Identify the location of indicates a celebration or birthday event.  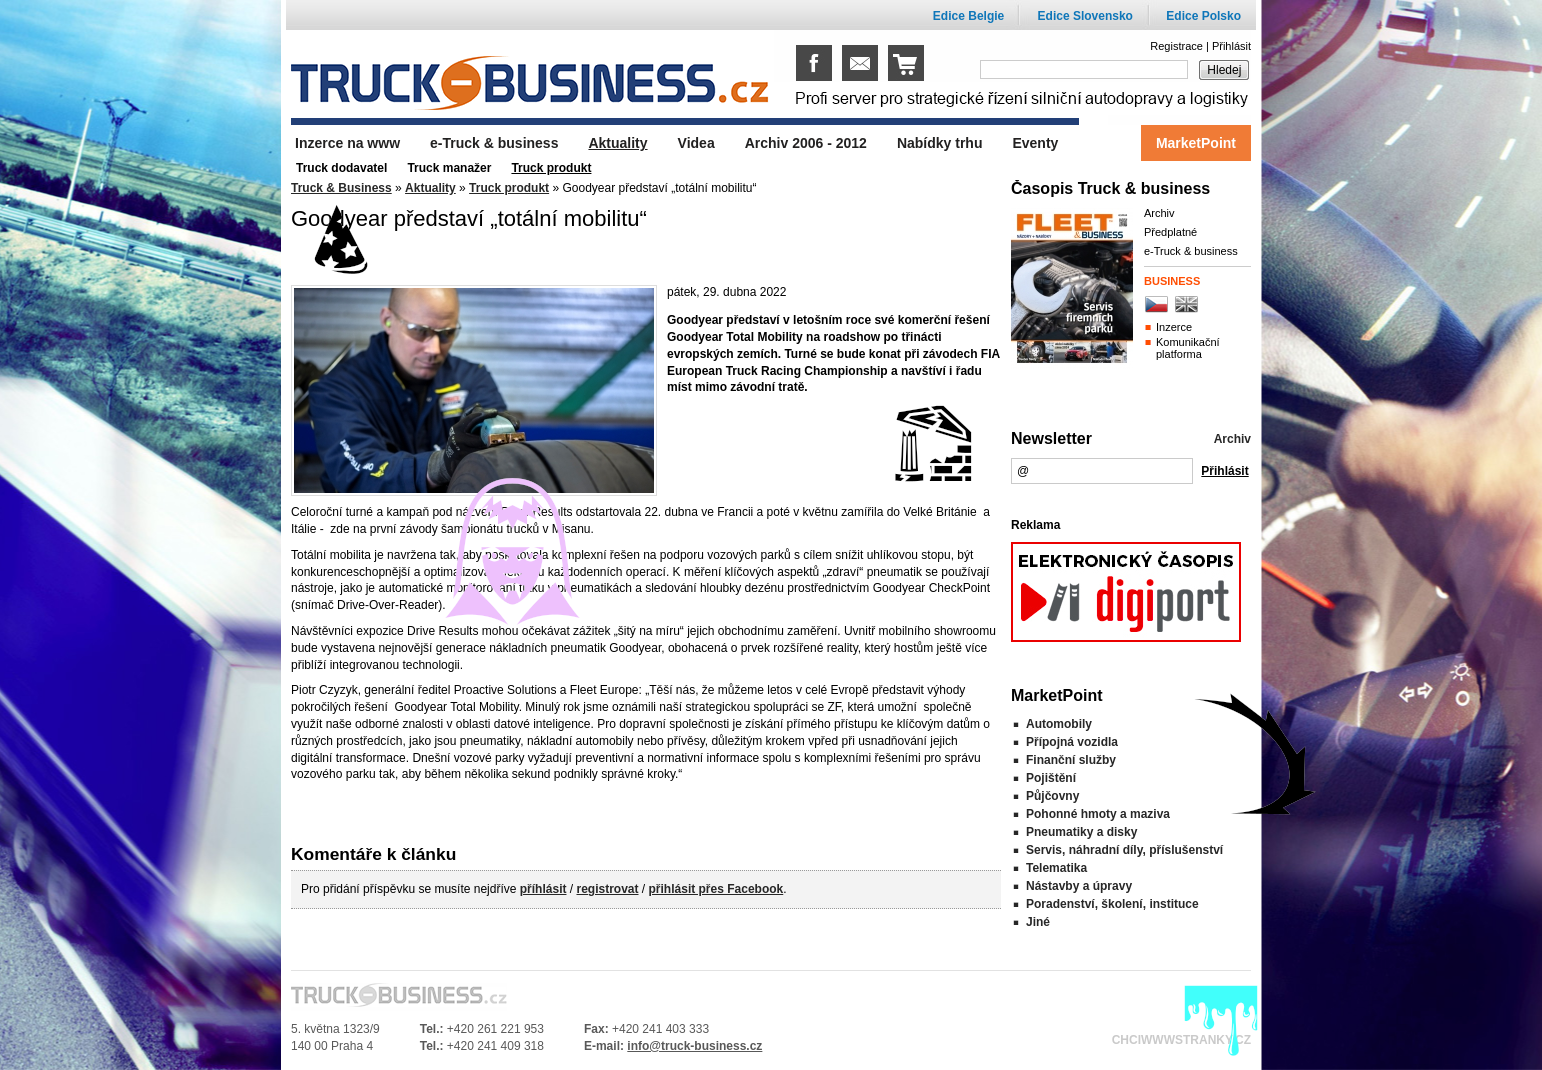
(340, 239).